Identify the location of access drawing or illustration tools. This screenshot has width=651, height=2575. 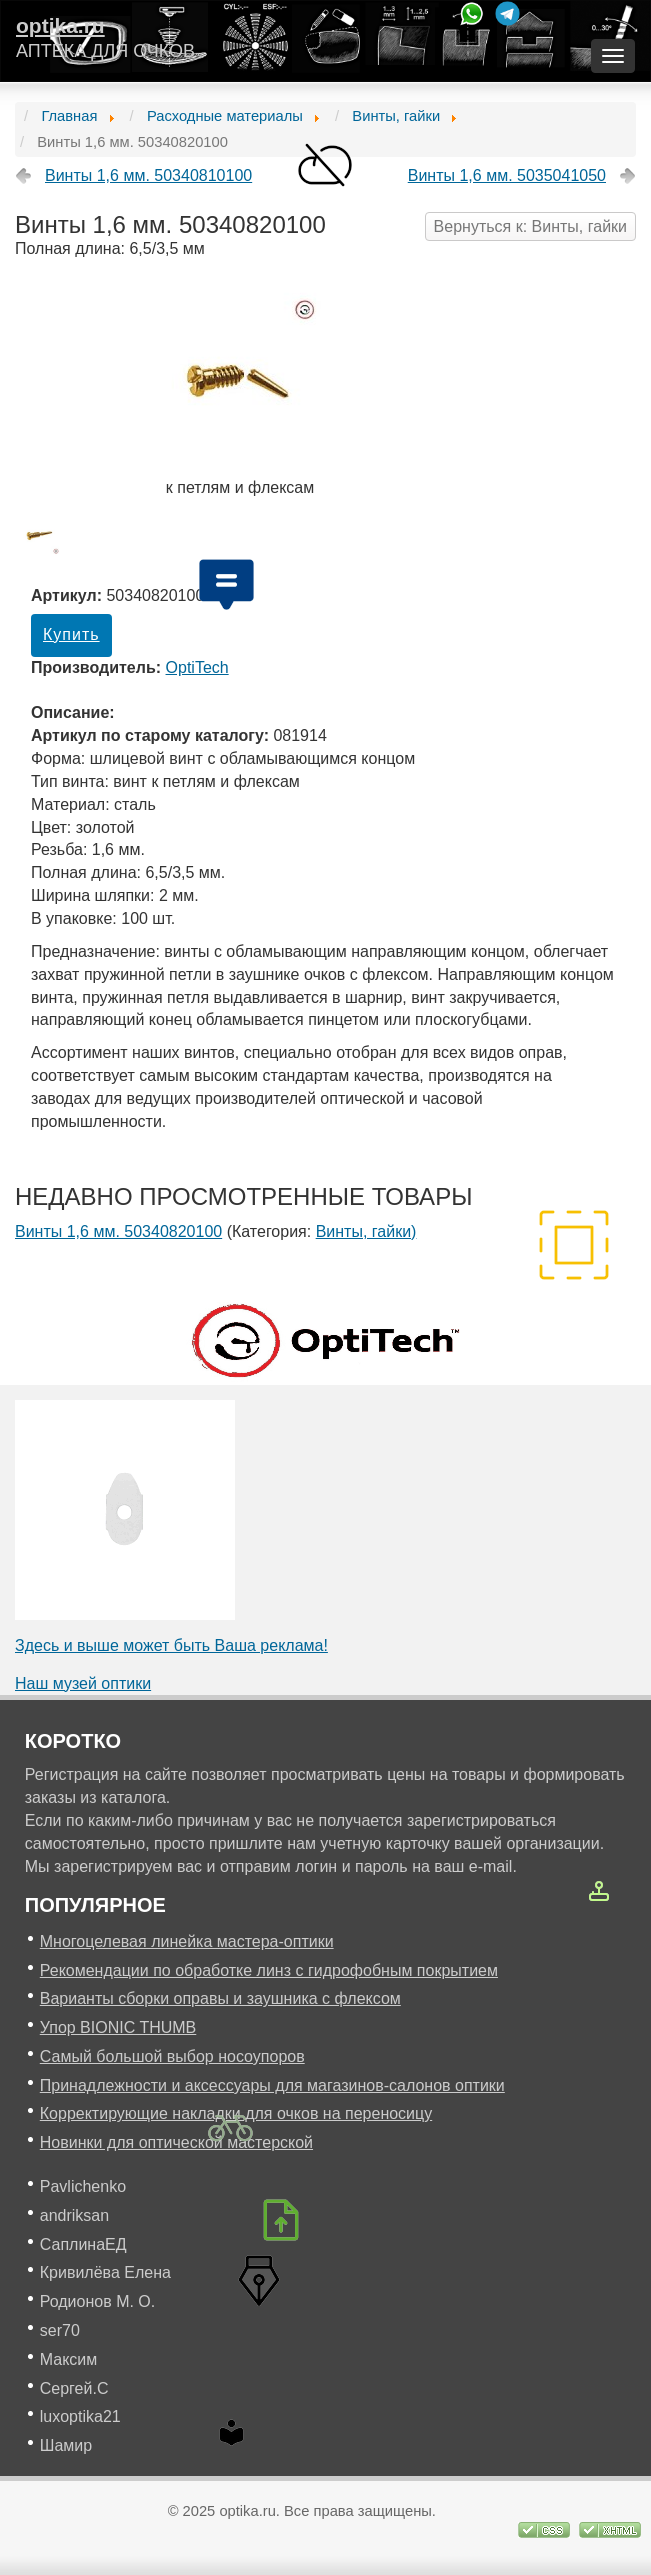
(259, 2279).